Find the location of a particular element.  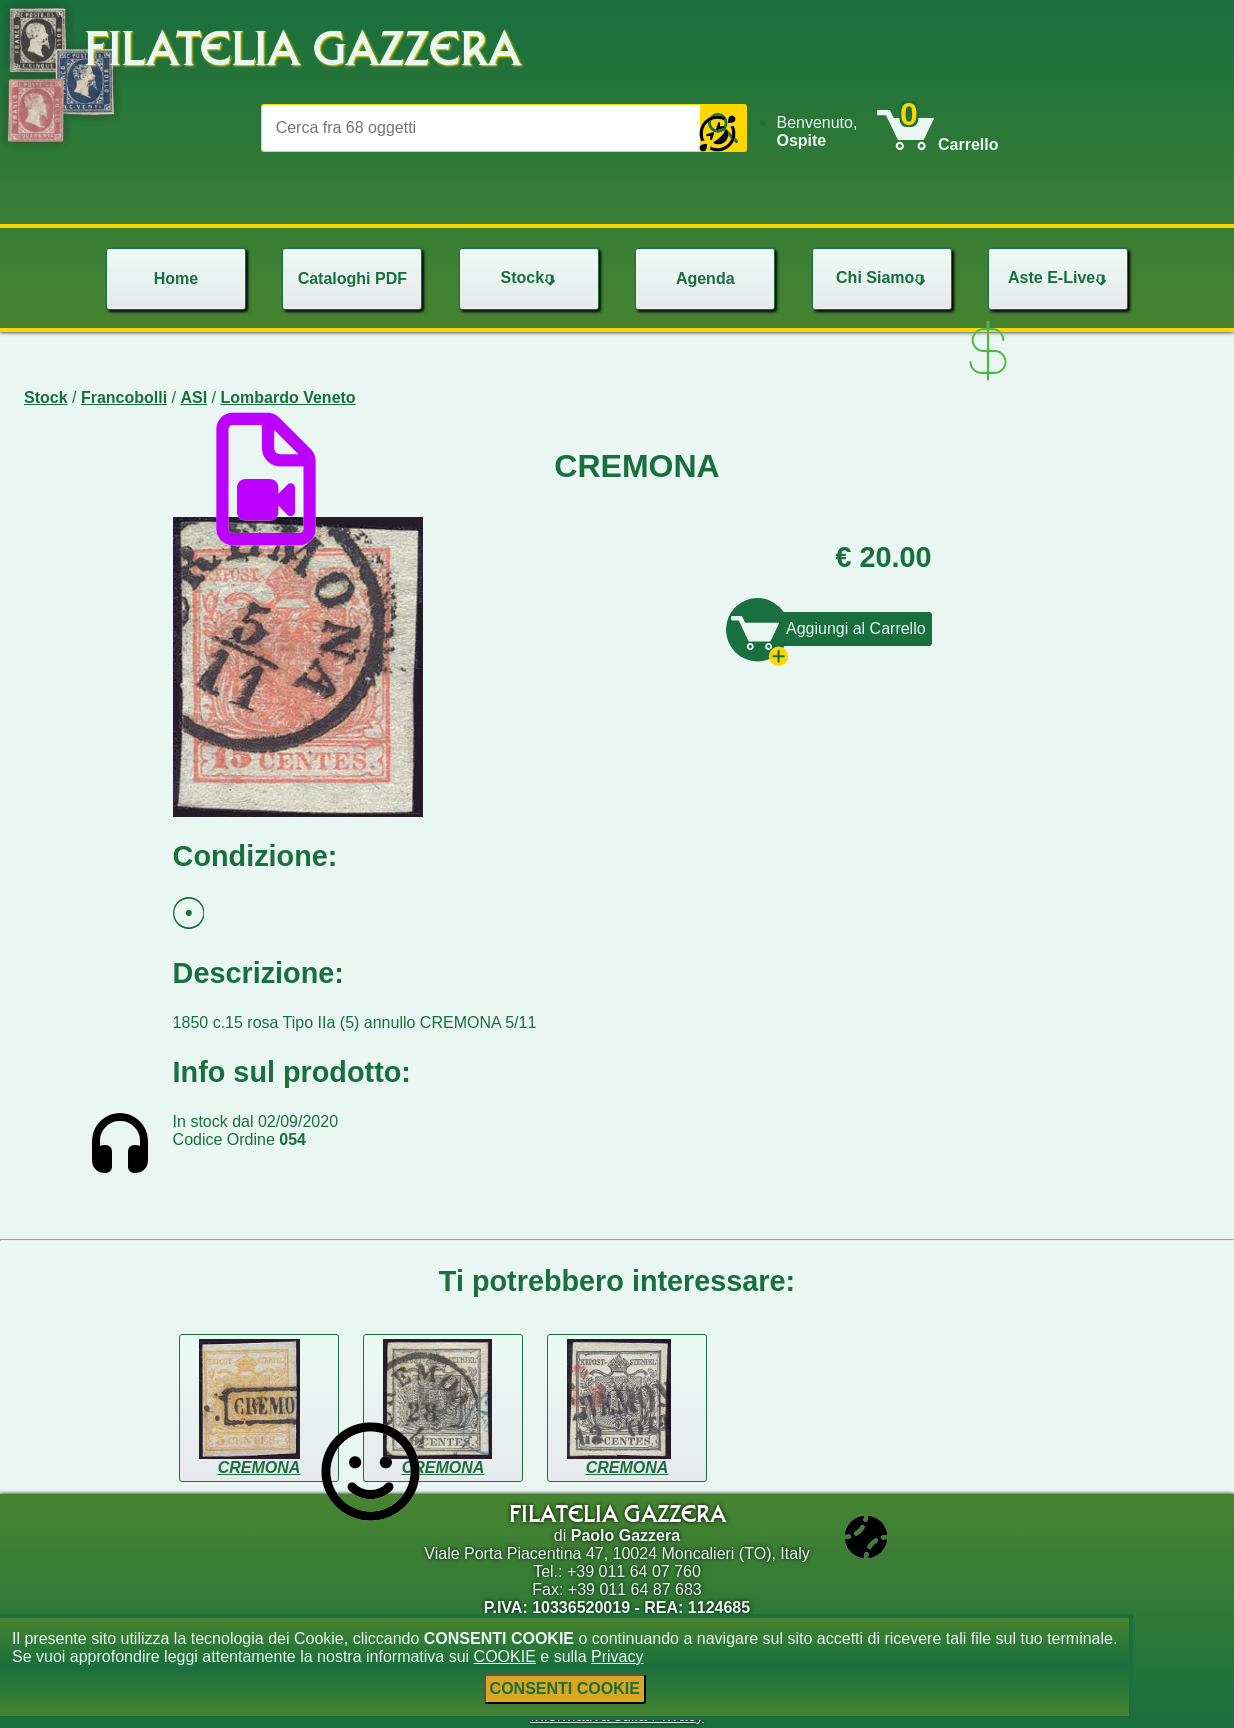

view video file is located at coordinates (266, 479).